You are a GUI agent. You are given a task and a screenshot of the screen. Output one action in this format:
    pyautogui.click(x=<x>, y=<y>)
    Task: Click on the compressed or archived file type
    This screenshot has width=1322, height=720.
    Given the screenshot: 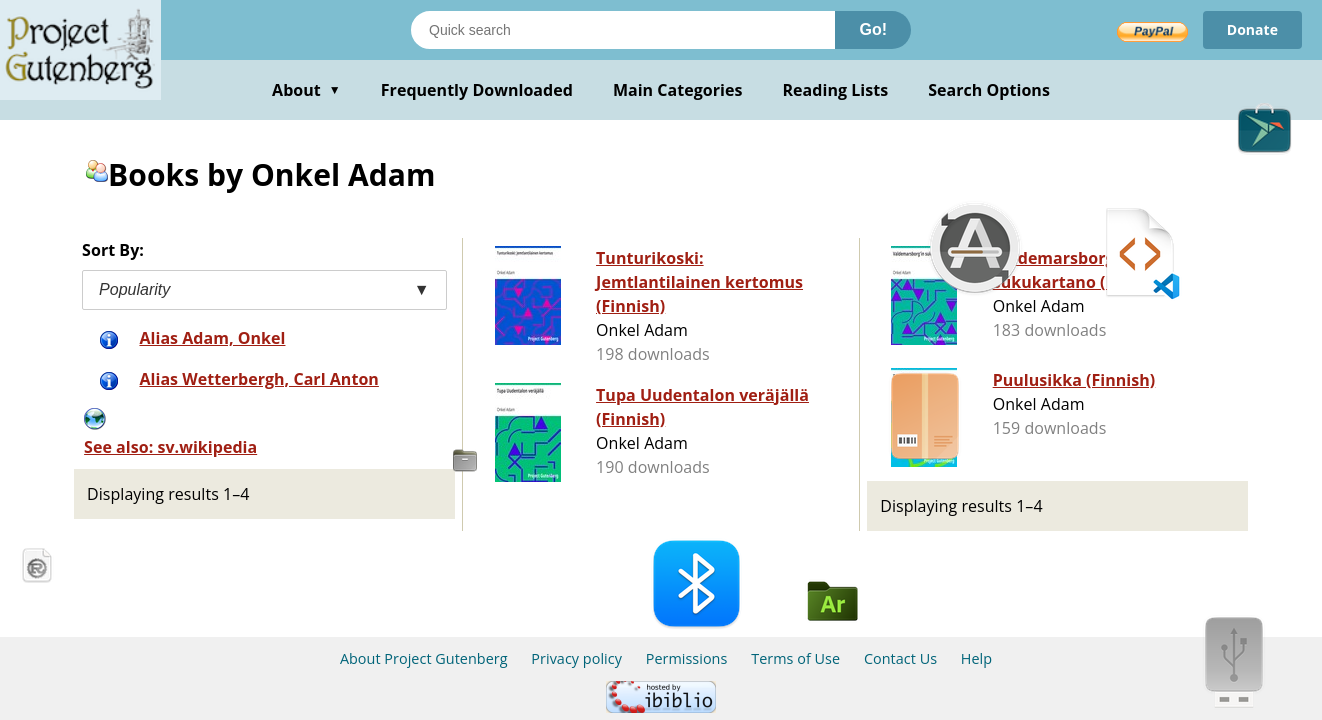 What is the action you would take?
    pyautogui.click(x=925, y=416)
    